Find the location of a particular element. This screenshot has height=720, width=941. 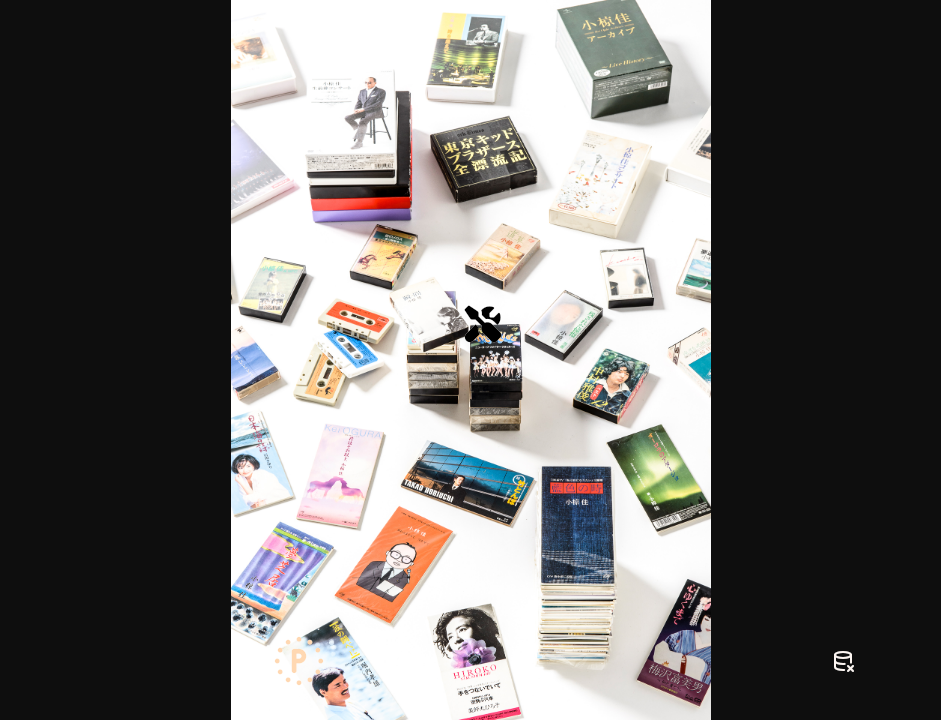

access settings or configuration options is located at coordinates (483, 324).